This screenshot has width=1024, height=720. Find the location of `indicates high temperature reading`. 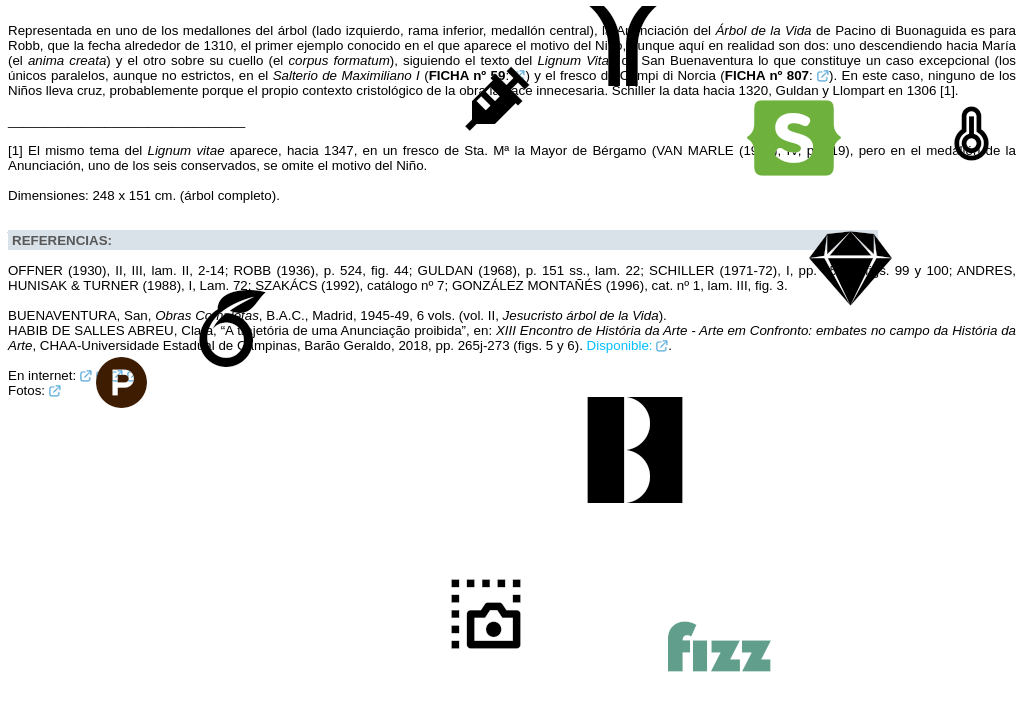

indicates high temperature reading is located at coordinates (971, 133).